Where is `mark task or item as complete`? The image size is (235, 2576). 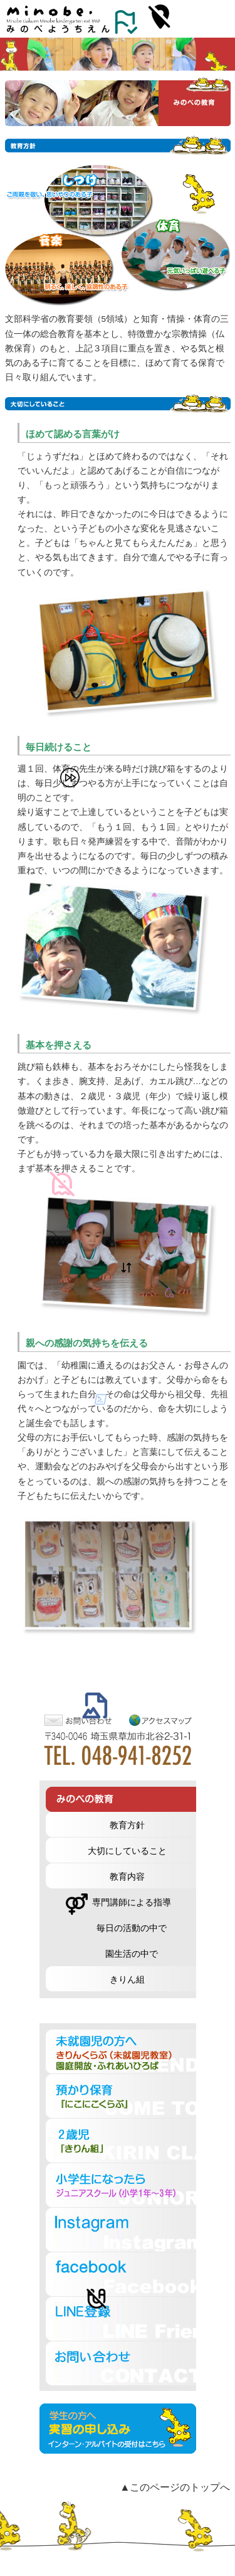 mark task or item as complete is located at coordinates (125, 21).